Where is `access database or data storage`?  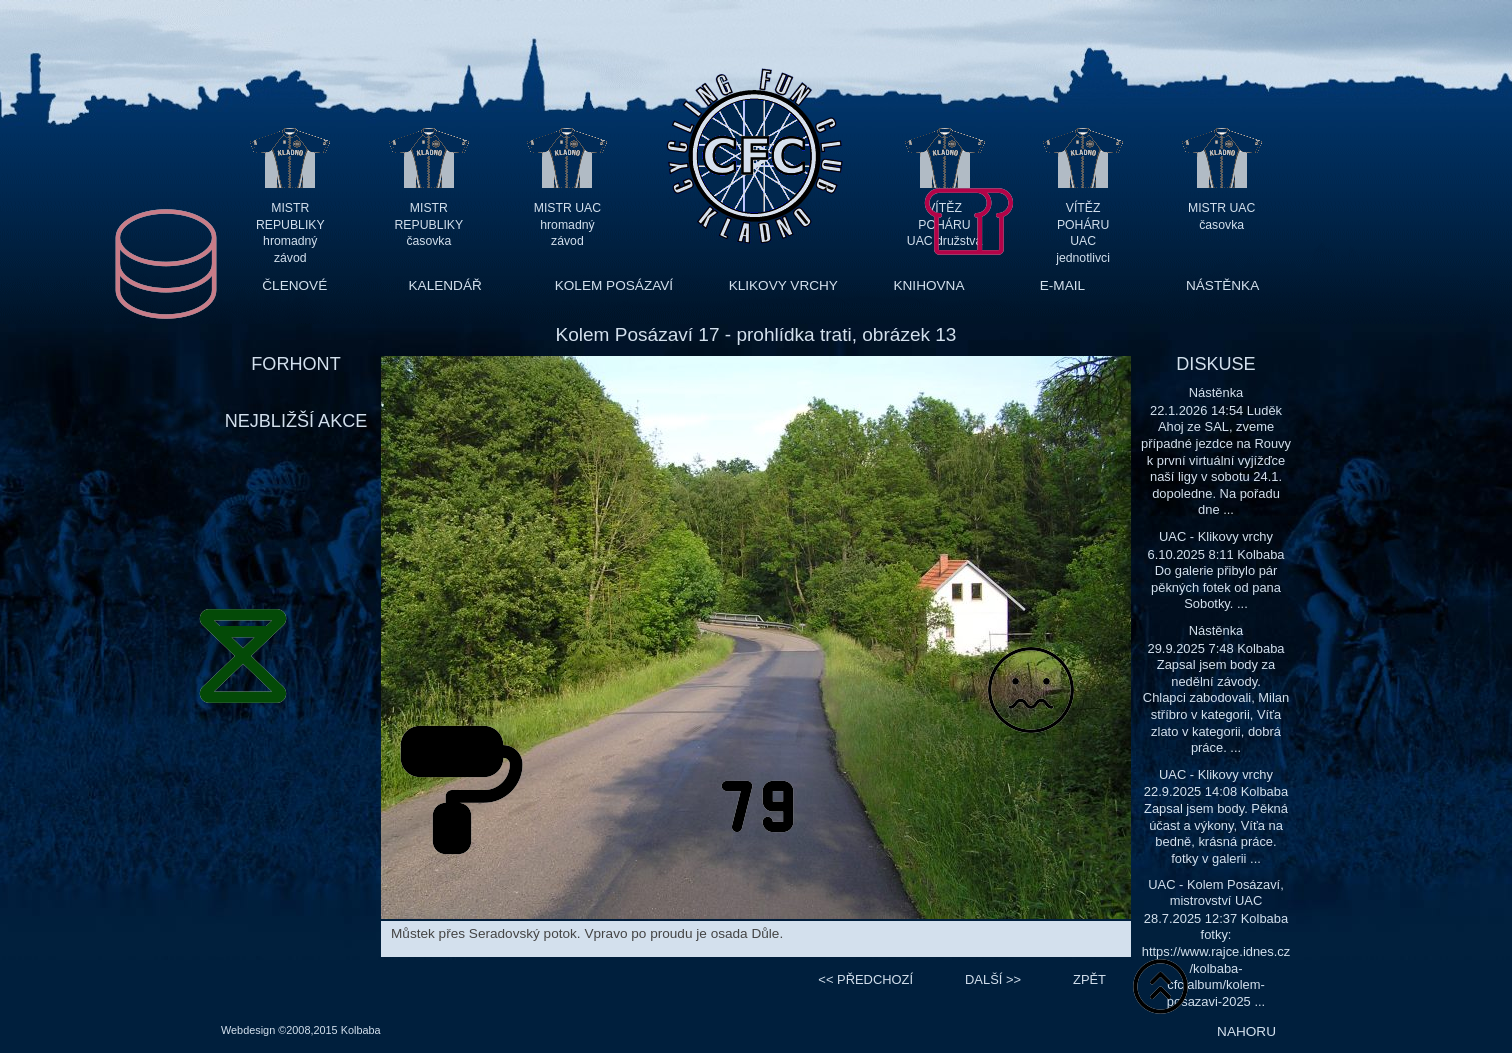 access database or data storage is located at coordinates (166, 264).